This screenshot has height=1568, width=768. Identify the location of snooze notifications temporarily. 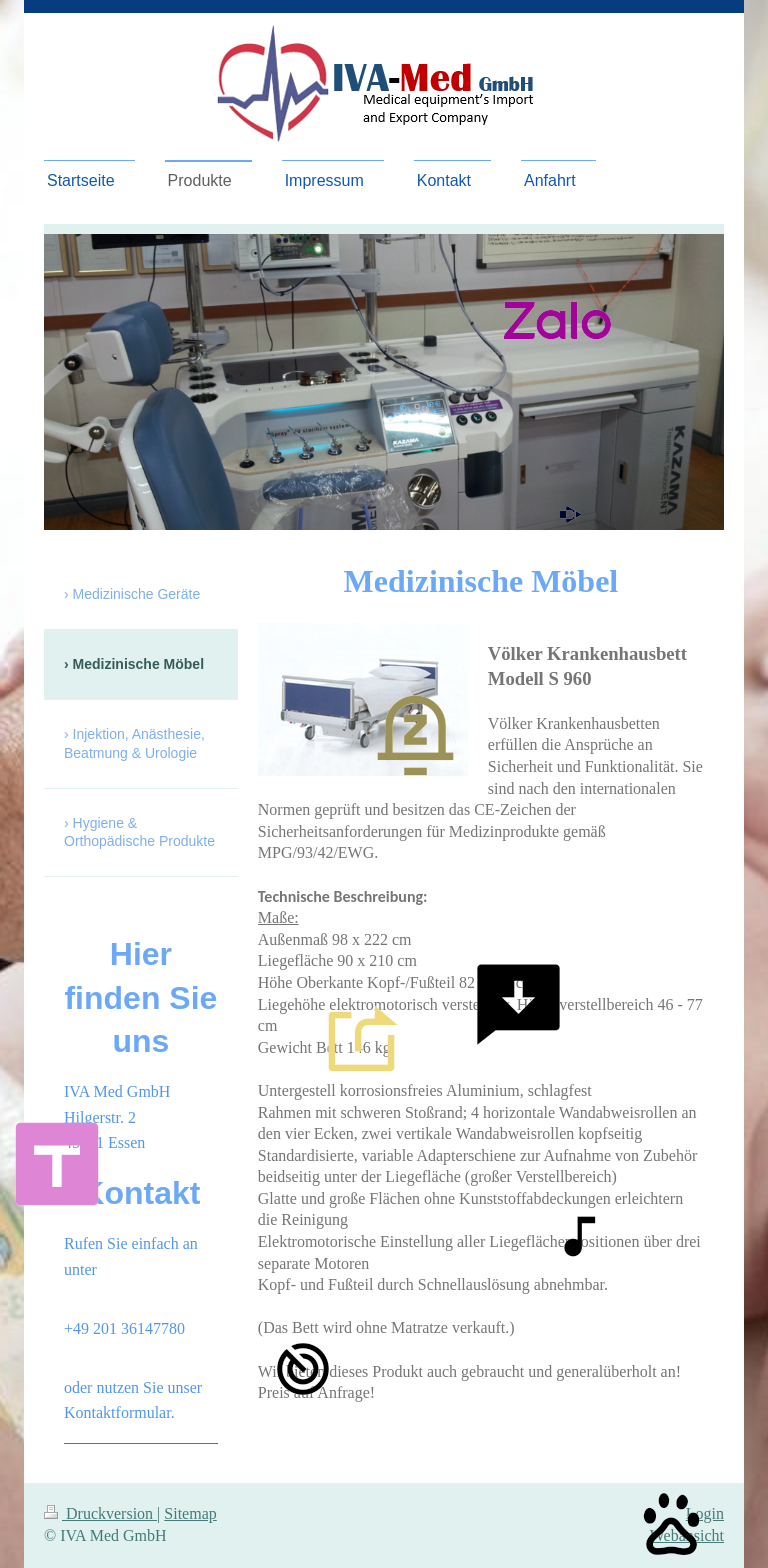
(415, 733).